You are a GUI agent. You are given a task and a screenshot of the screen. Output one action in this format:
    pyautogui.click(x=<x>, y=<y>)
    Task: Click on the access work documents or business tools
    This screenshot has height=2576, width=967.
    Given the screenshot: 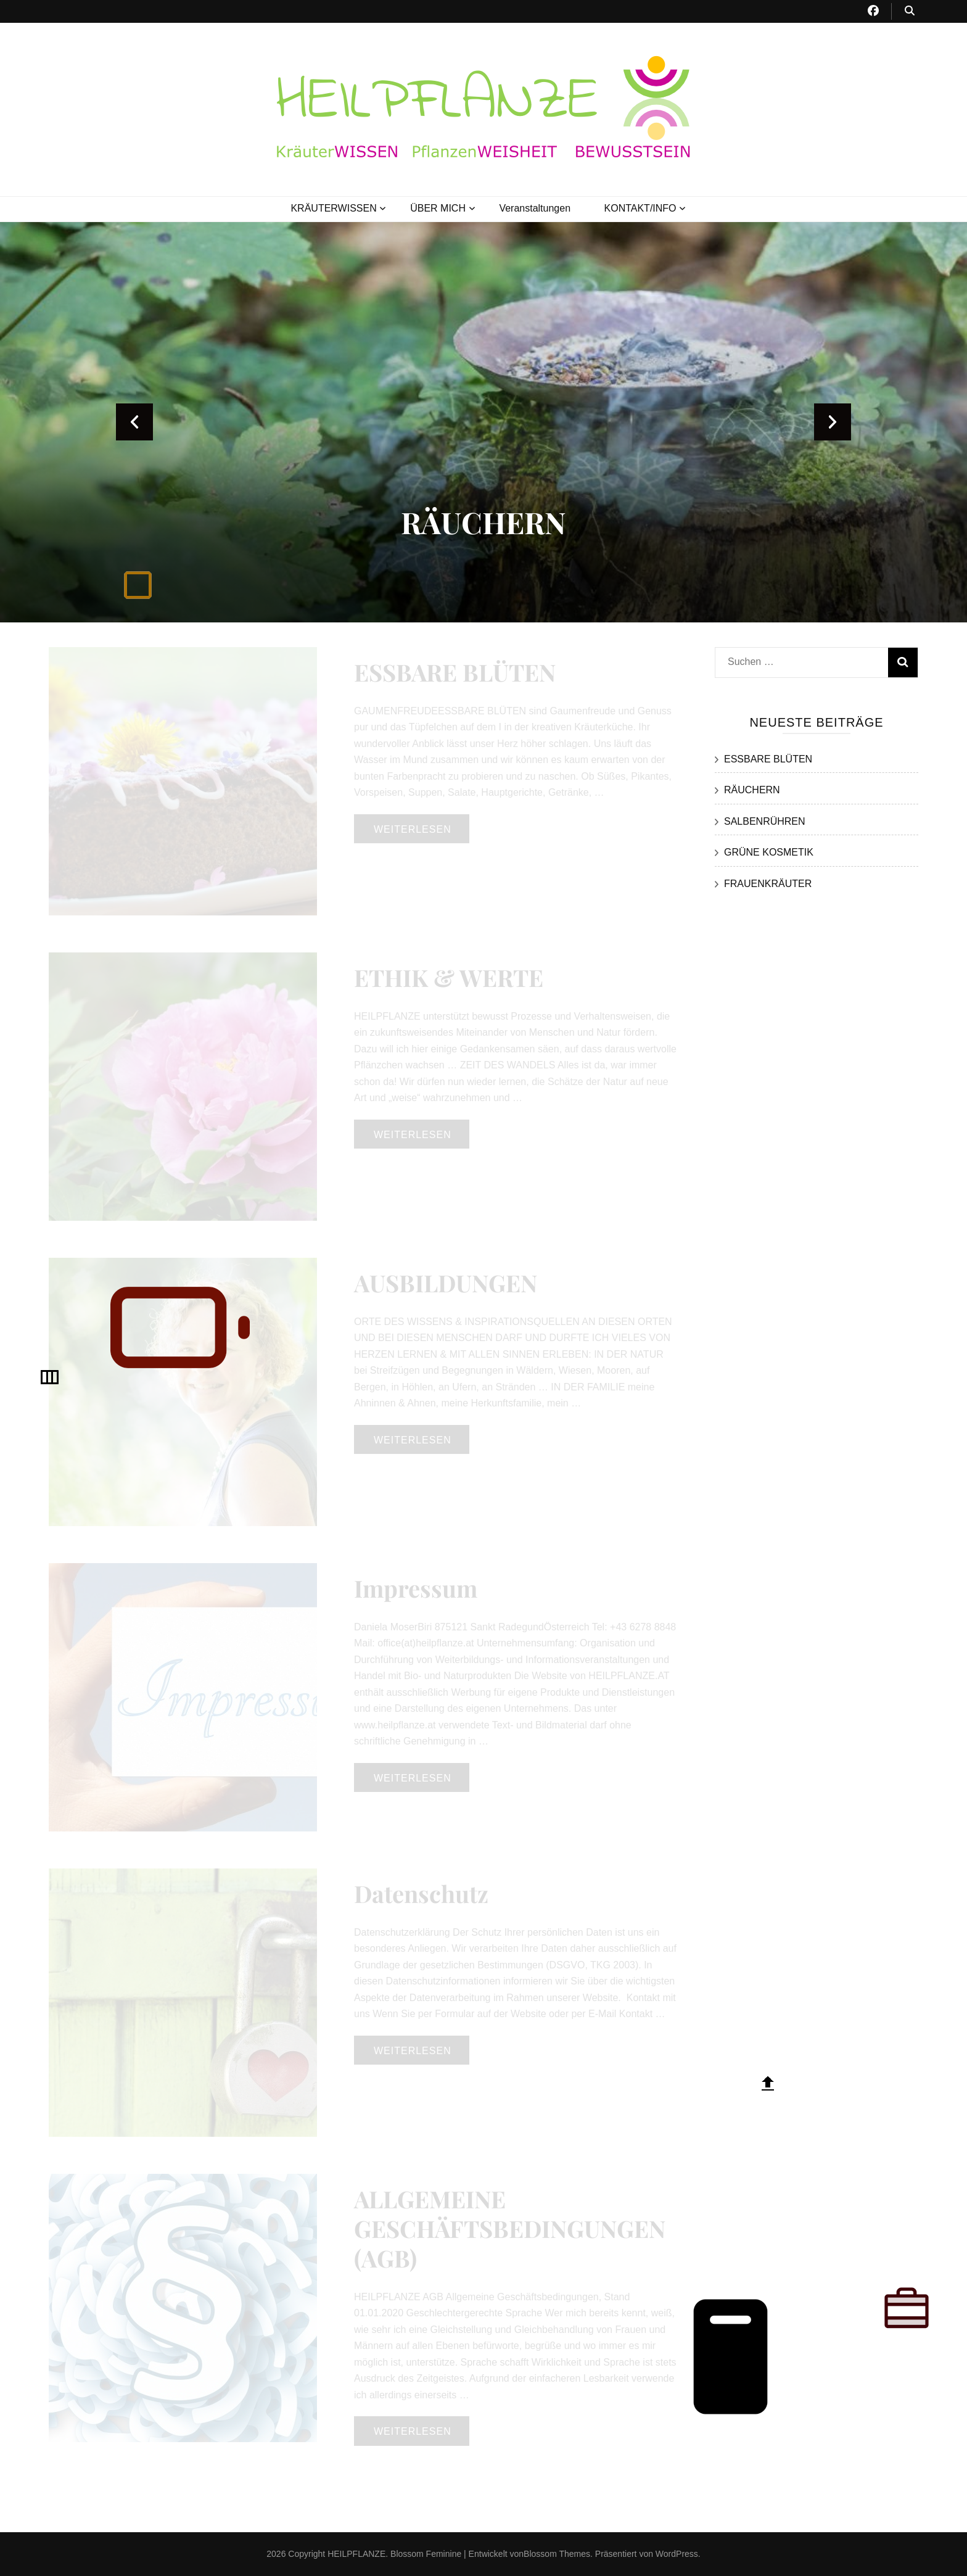 What is the action you would take?
    pyautogui.click(x=907, y=2310)
    